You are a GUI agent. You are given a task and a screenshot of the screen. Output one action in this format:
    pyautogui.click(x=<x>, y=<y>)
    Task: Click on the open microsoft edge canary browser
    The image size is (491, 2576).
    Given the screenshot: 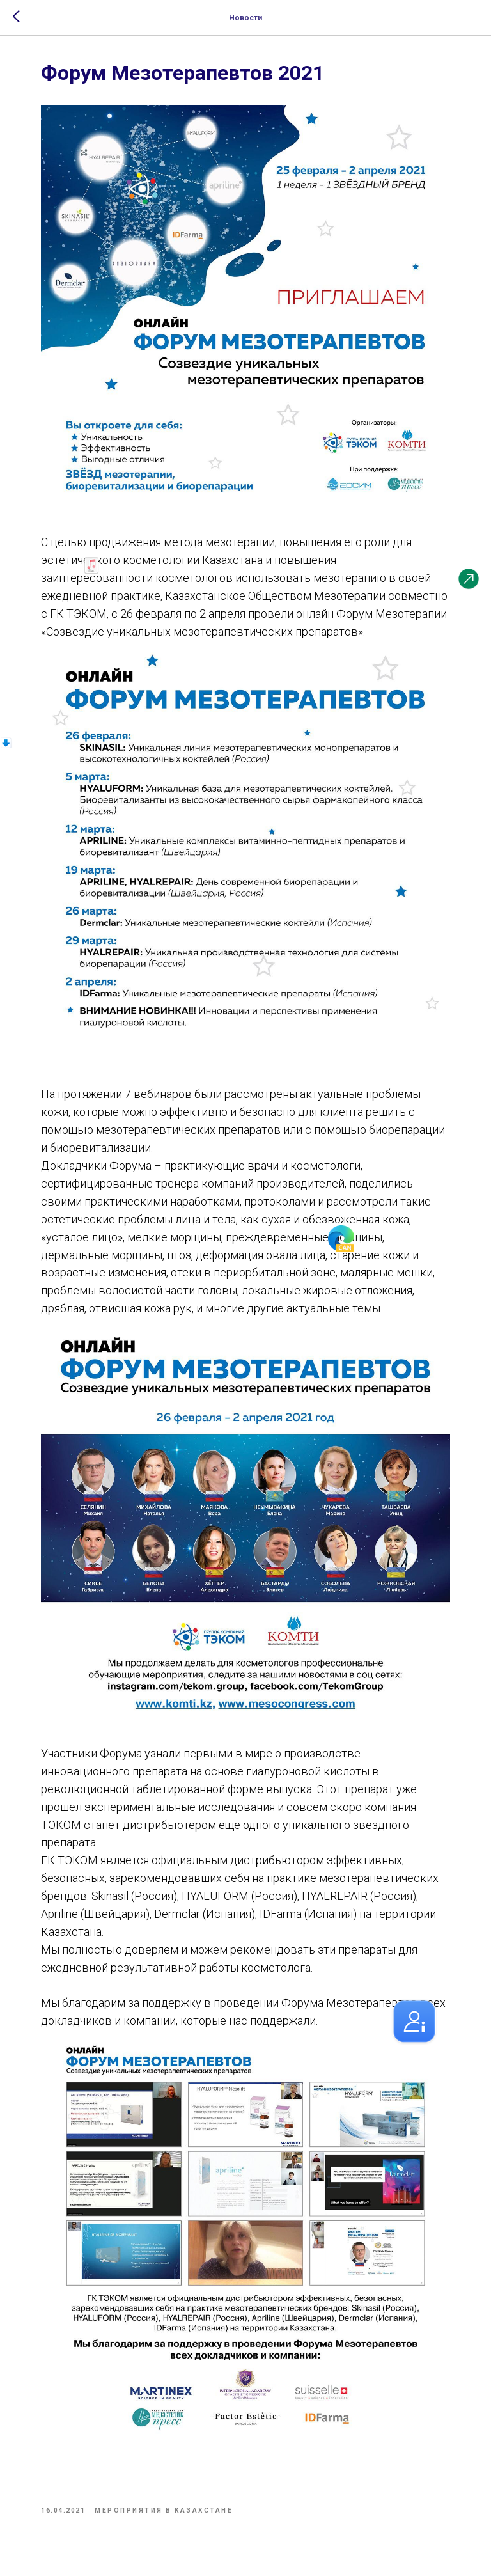 What is the action you would take?
    pyautogui.click(x=341, y=1238)
    